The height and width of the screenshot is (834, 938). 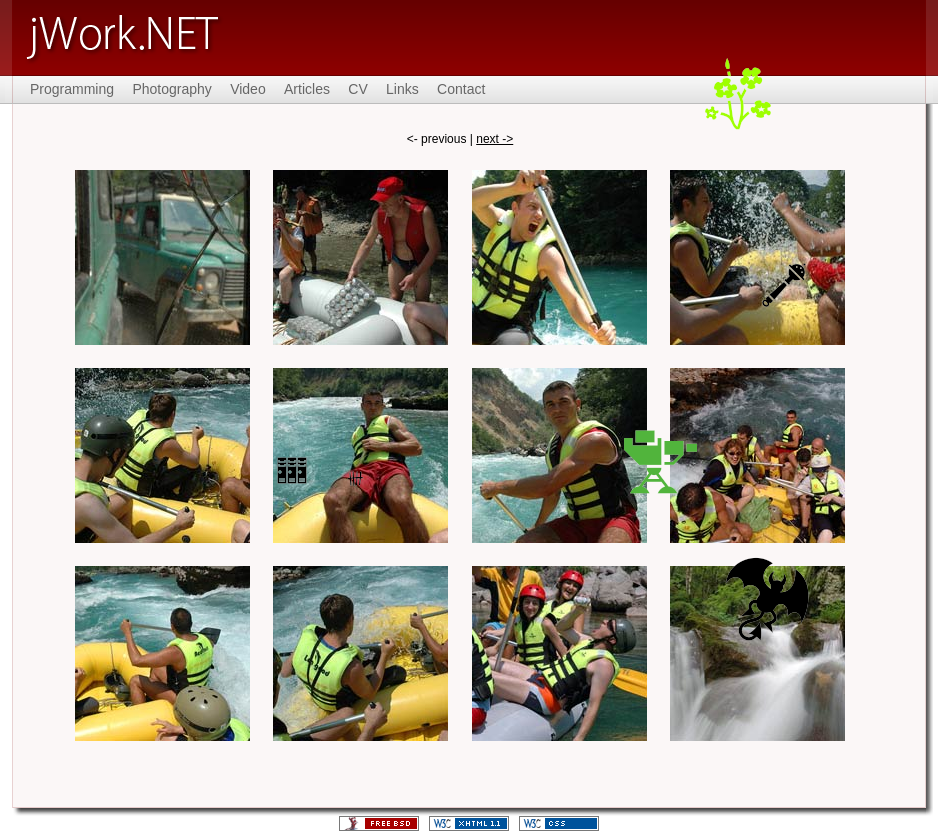 What do you see at coordinates (660, 459) in the screenshot?
I see `deploy automated defense turret` at bounding box center [660, 459].